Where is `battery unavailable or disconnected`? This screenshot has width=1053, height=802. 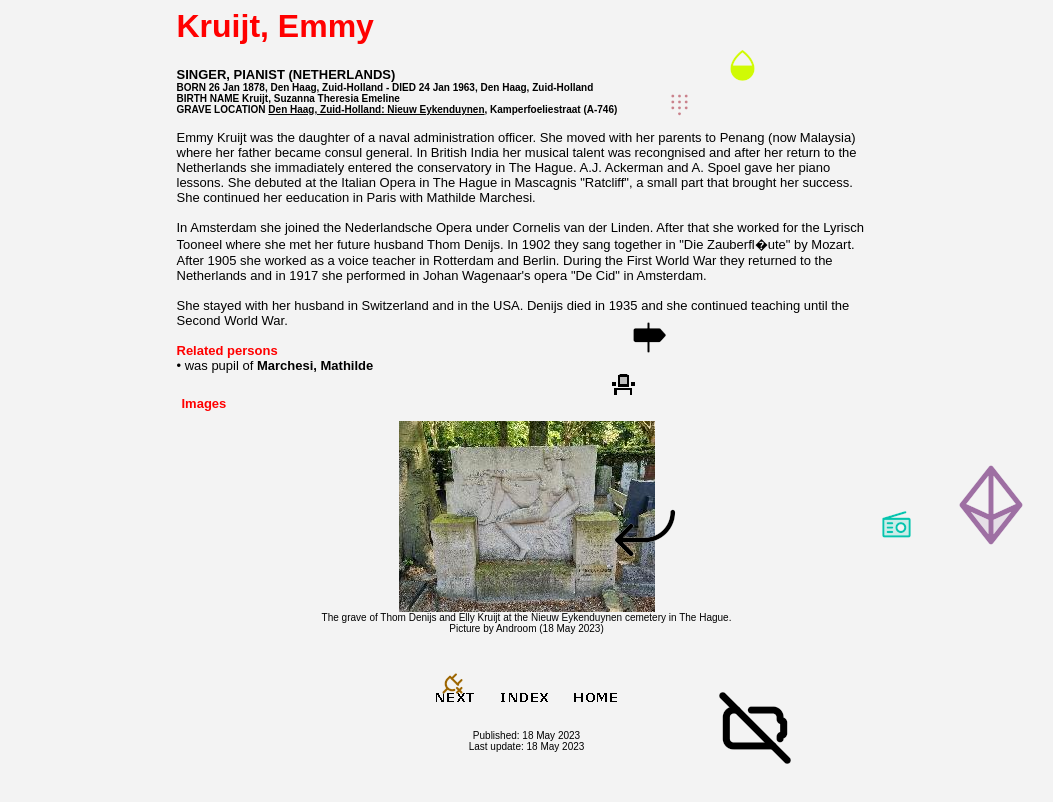 battery unavailable or disconnected is located at coordinates (755, 728).